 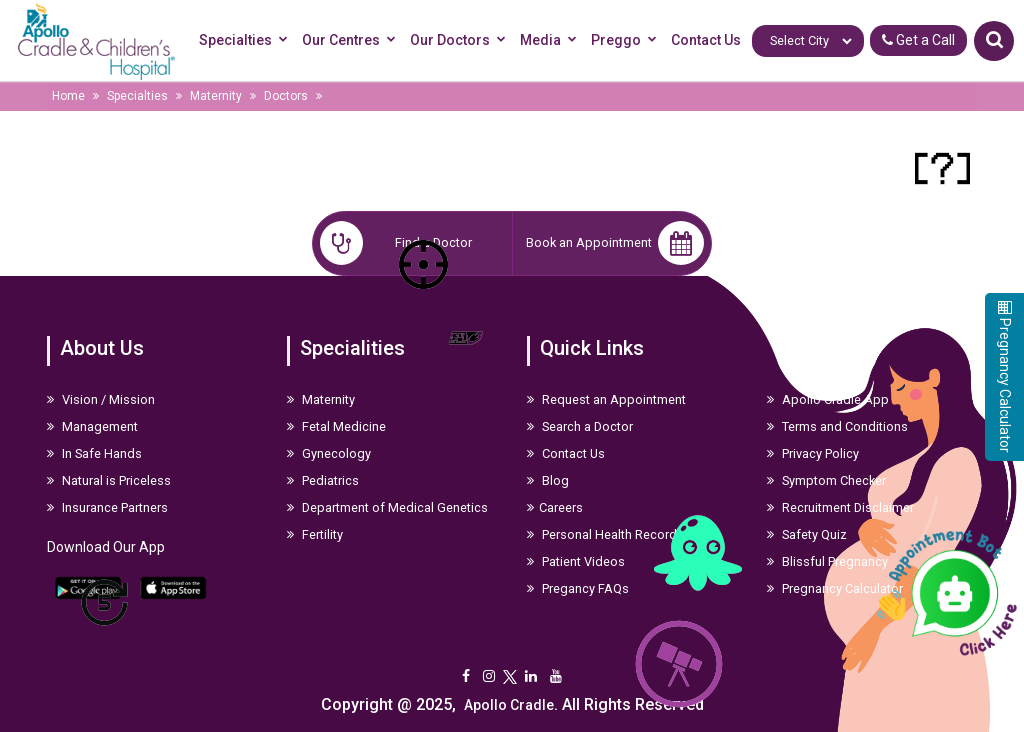 I want to click on skip forward 5 seconds in media playback, so click(x=104, y=602).